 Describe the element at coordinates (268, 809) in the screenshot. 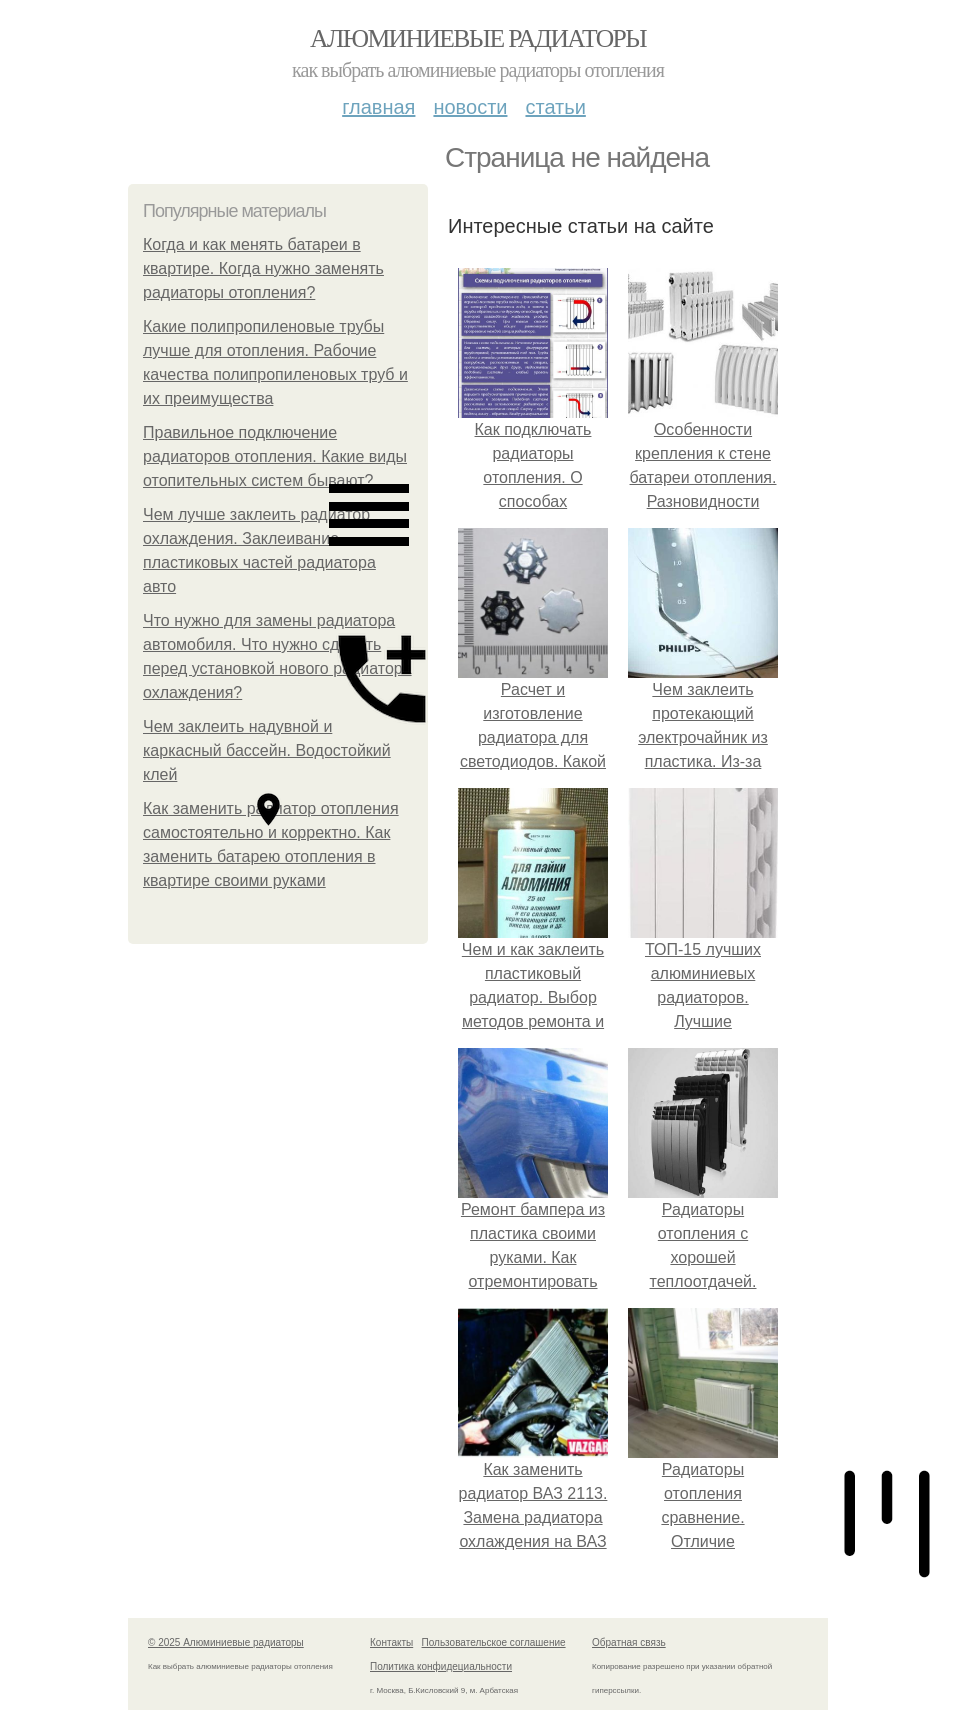

I see `view current location on map` at that location.